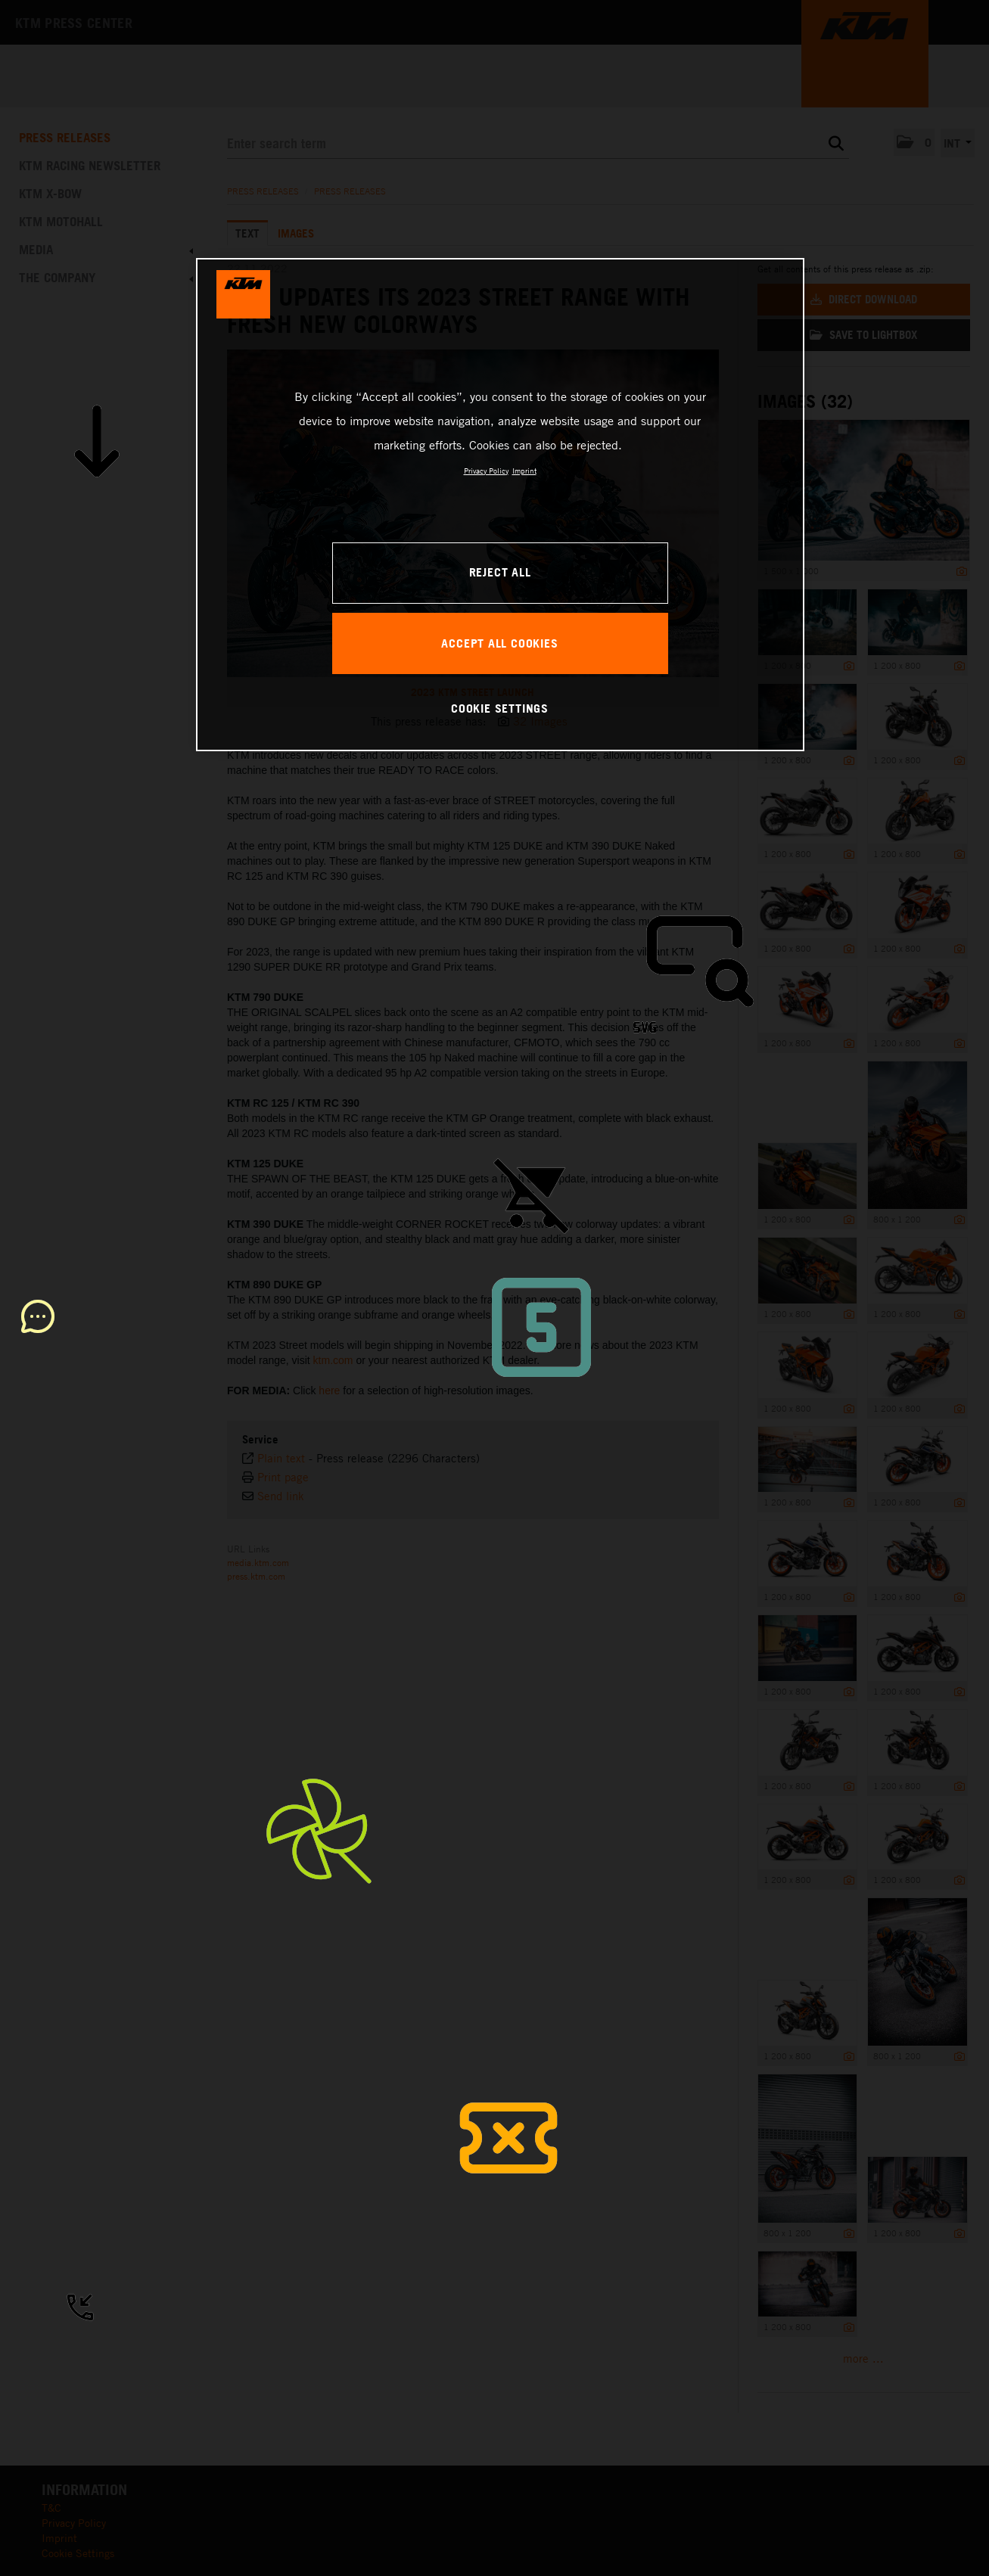  I want to click on decorative element indicating playfulness or childhood themes, so click(321, 1833).